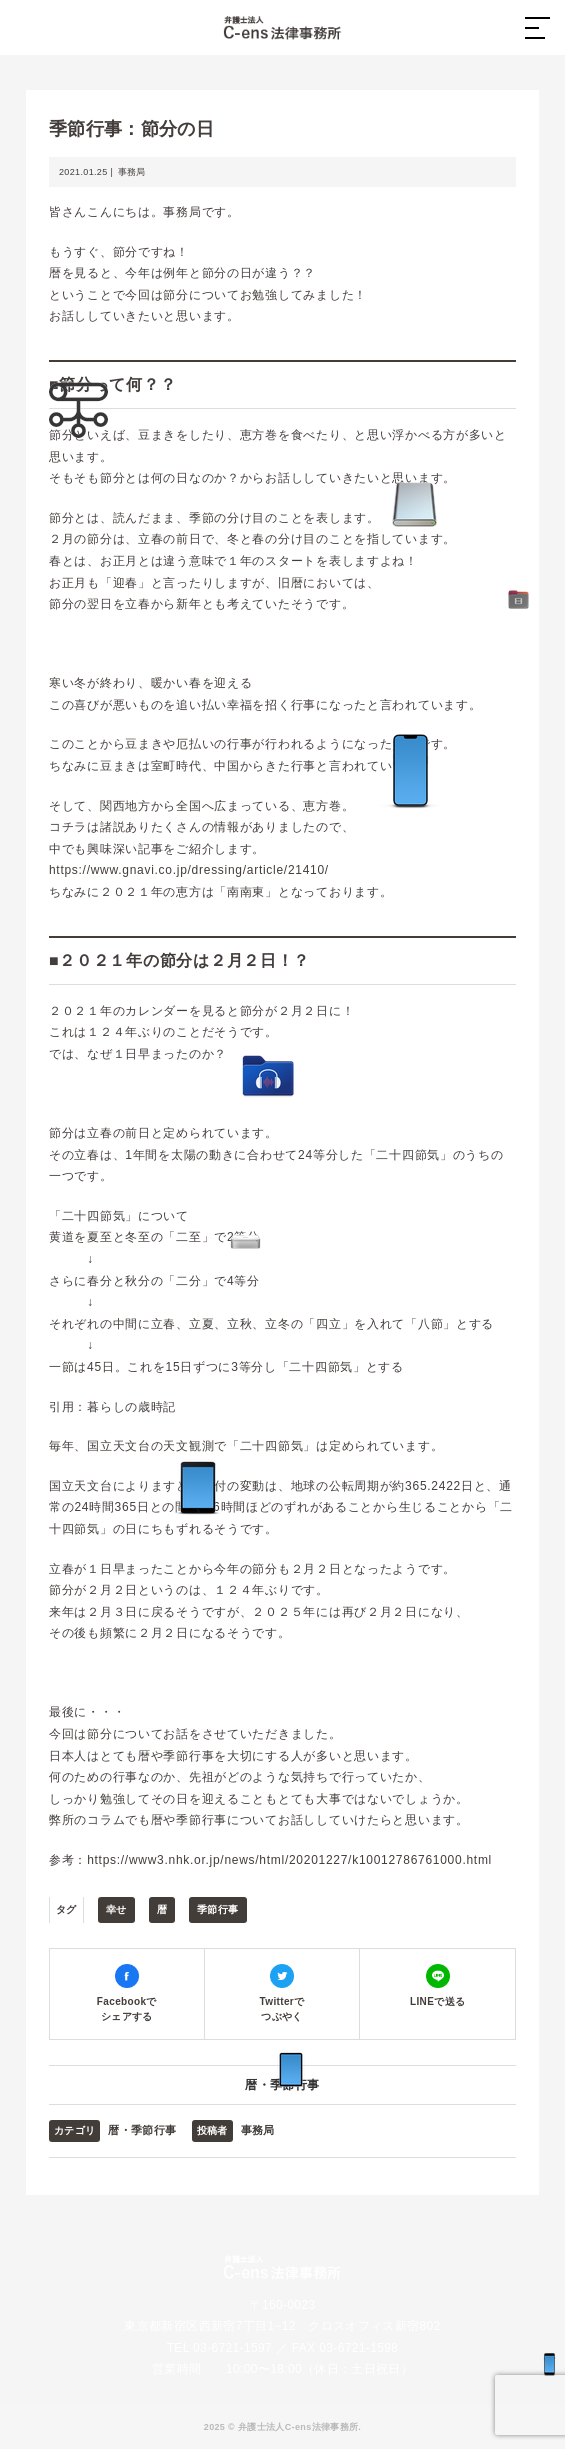 The width and height of the screenshot is (565, 2449). Describe the element at coordinates (414, 504) in the screenshot. I see `removable storage device connected` at that location.